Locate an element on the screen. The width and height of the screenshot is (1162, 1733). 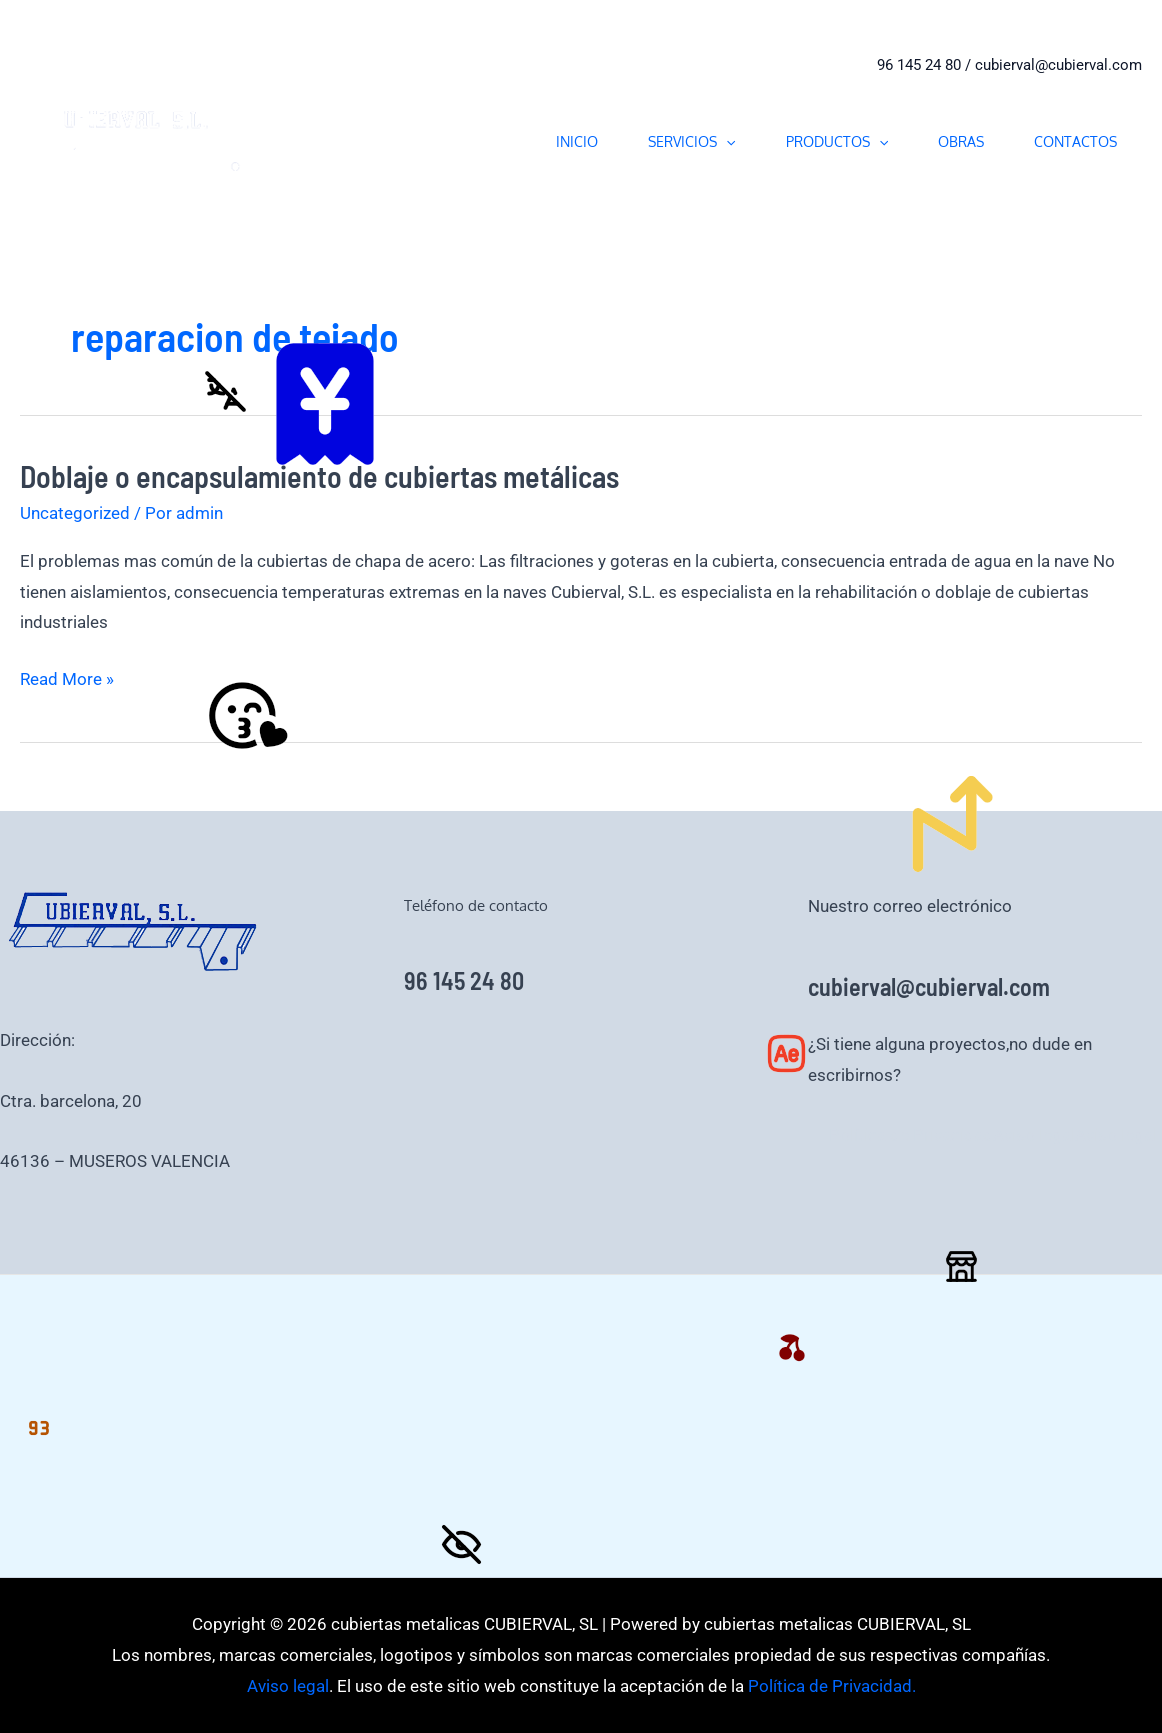
open Adobe After Effects is located at coordinates (786, 1053).